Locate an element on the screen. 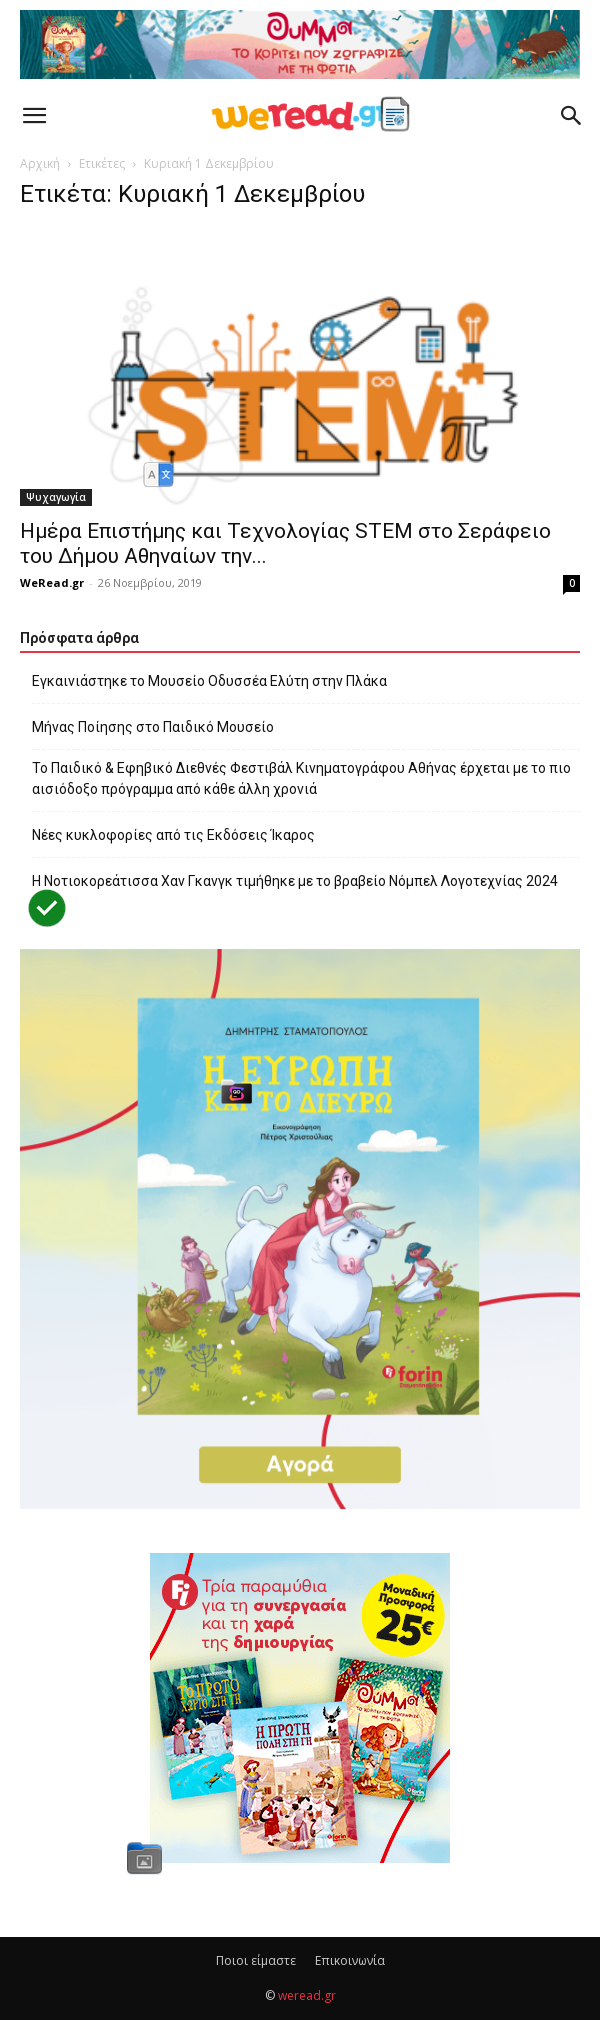 The image size is (600, 2020). access language and region settings is located at coordinates (158, 474).